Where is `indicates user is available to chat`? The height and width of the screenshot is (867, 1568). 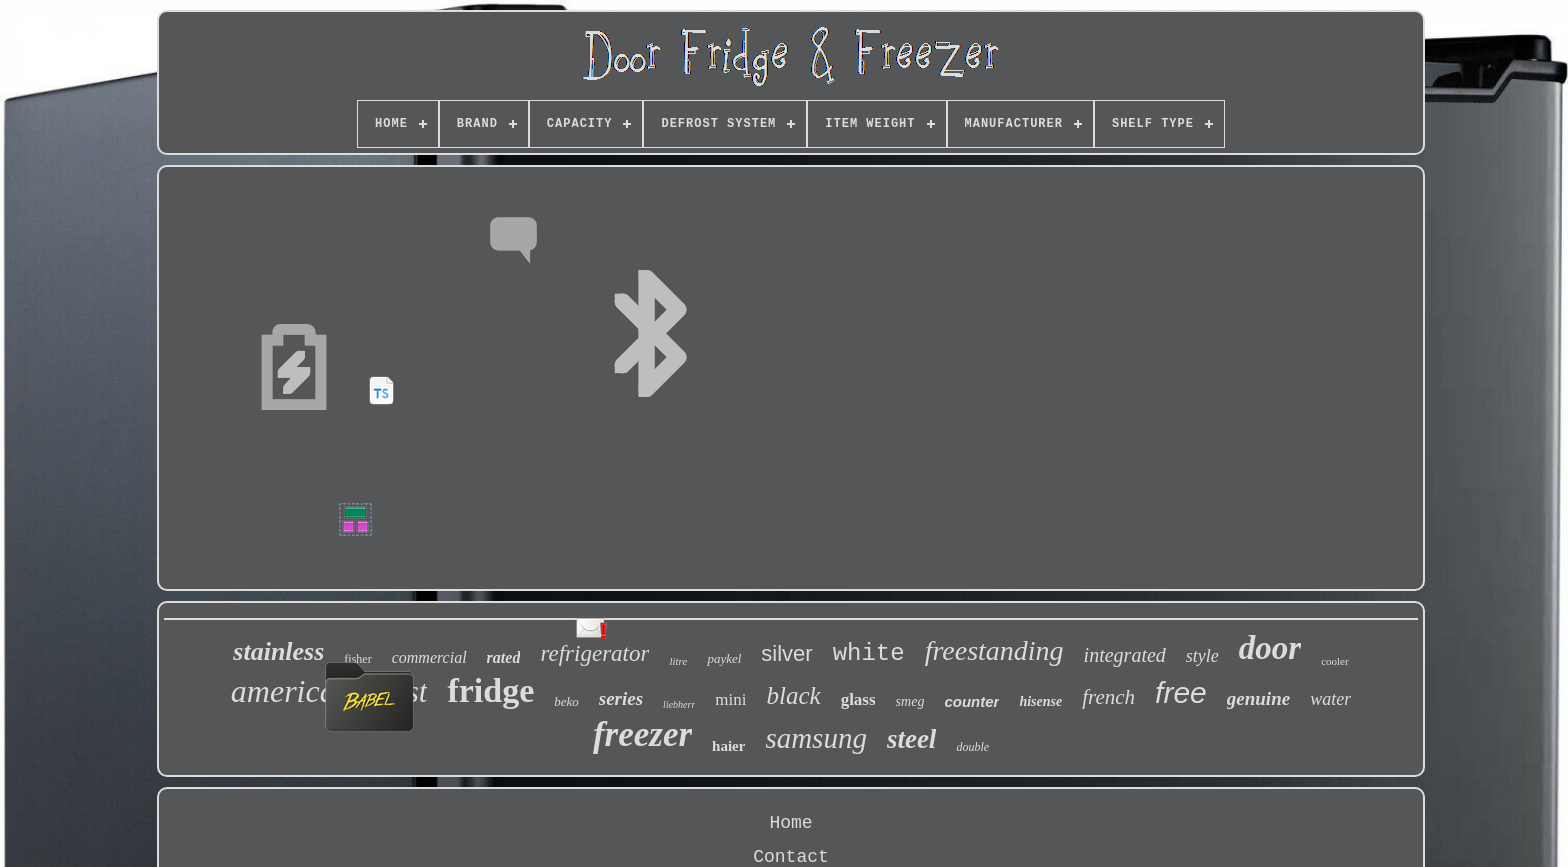
indicates user is available to chat is located at coordinates (513, 240).